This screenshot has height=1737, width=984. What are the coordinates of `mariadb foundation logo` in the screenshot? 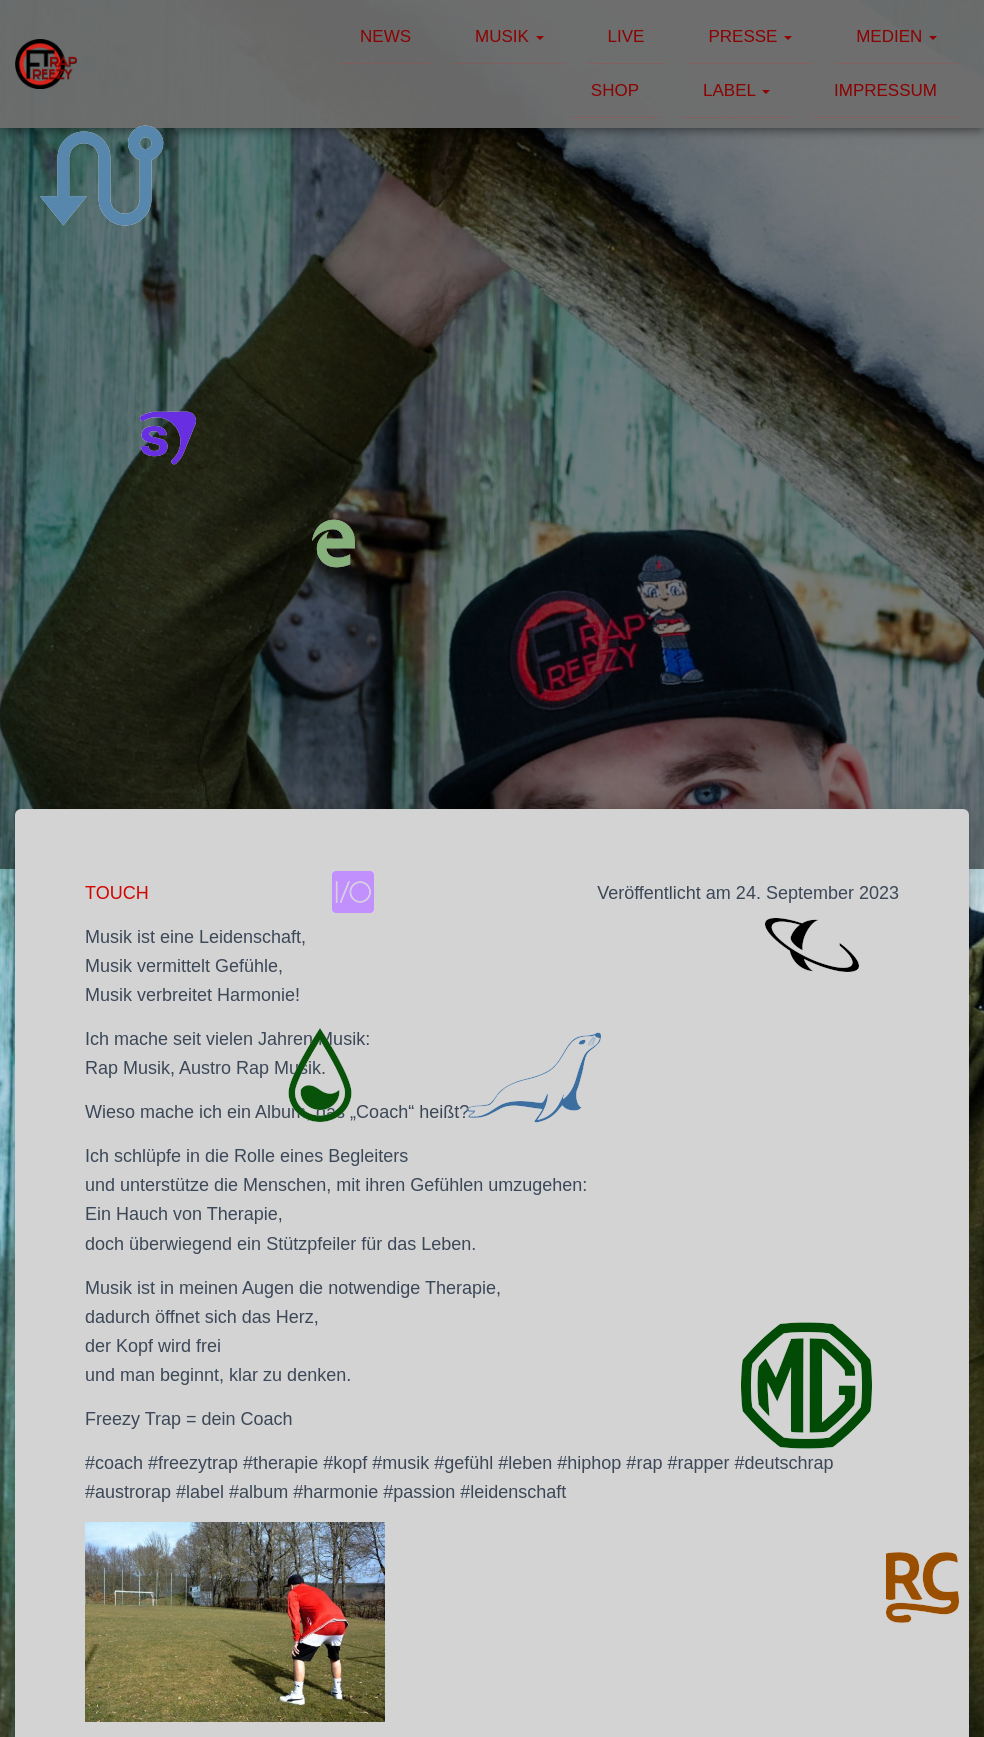 It's located at (533, 1077).